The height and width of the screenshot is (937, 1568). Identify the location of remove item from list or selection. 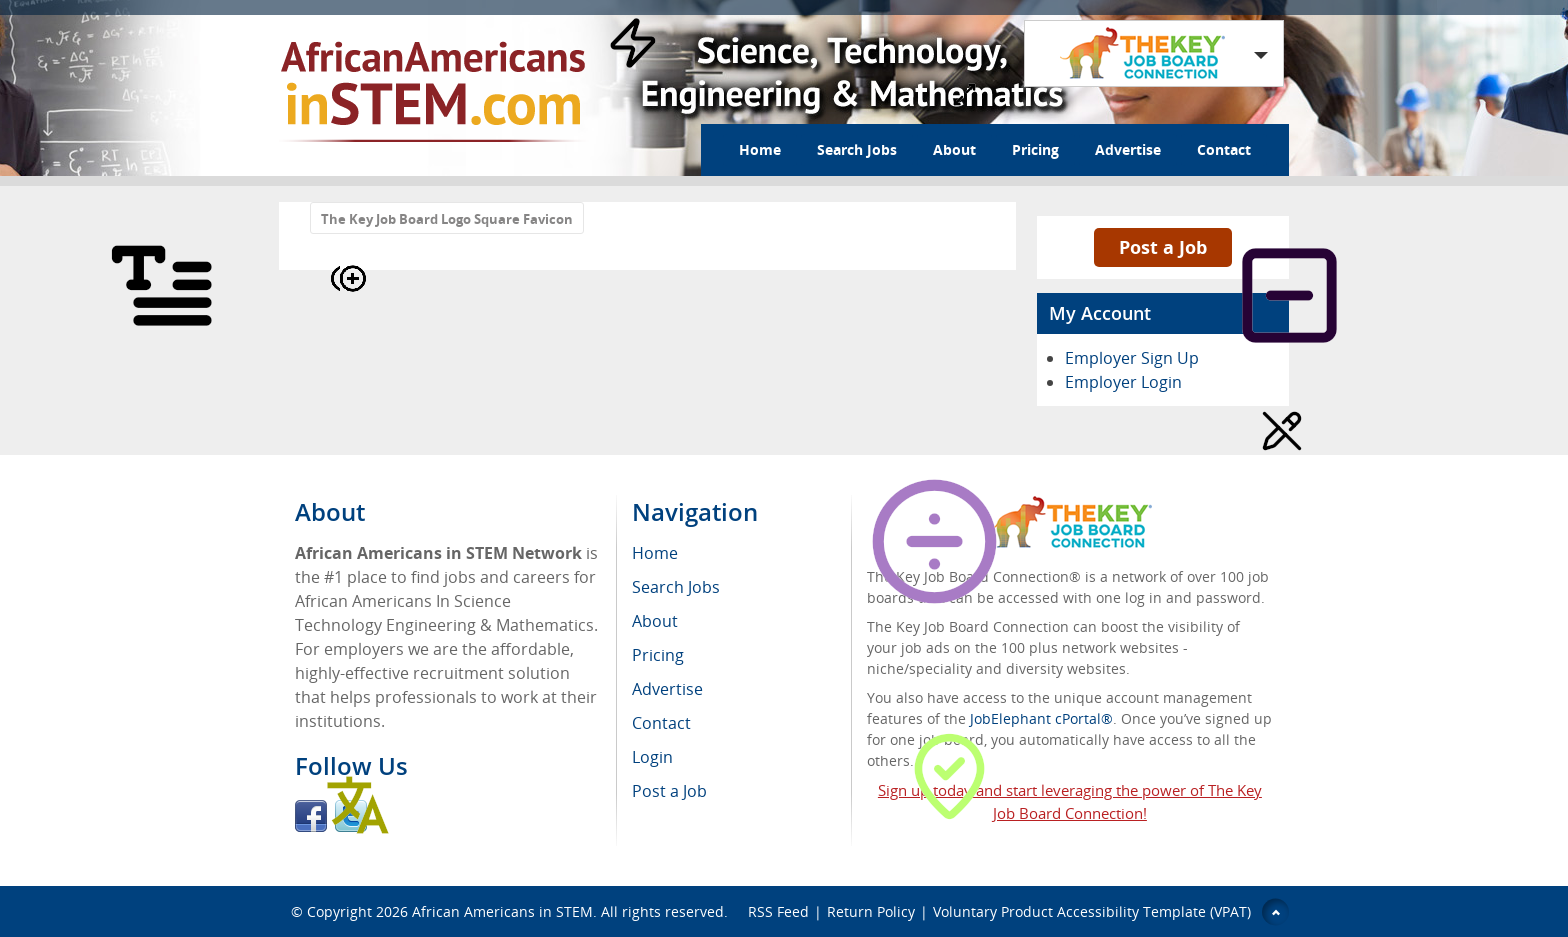
(1289, 295).